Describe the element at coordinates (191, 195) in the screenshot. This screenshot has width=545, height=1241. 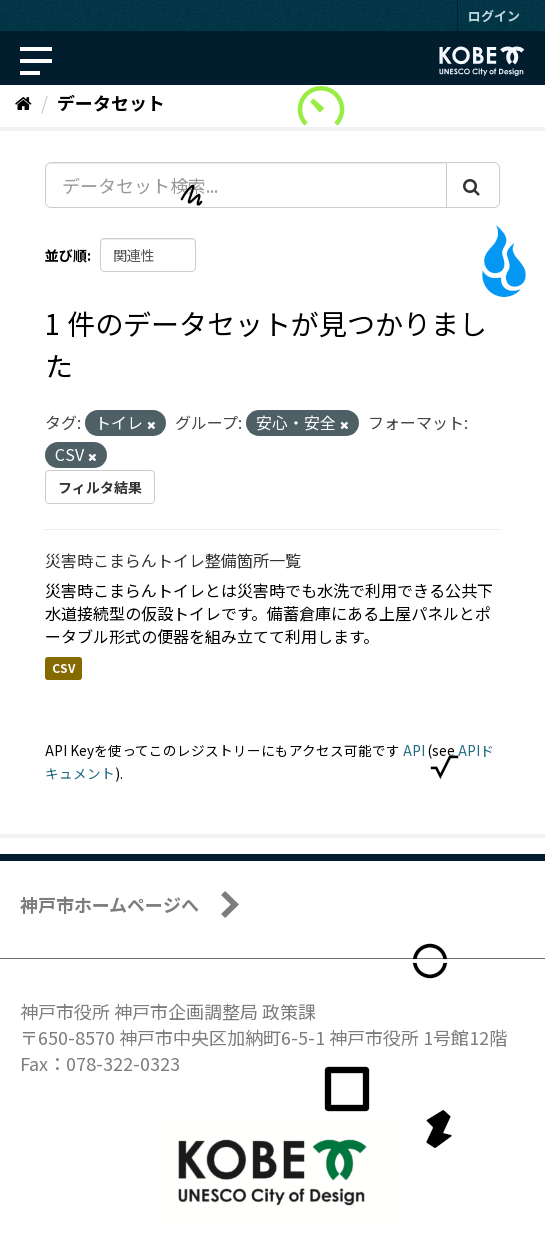
I see `open sketching or drawing tool` at that location.